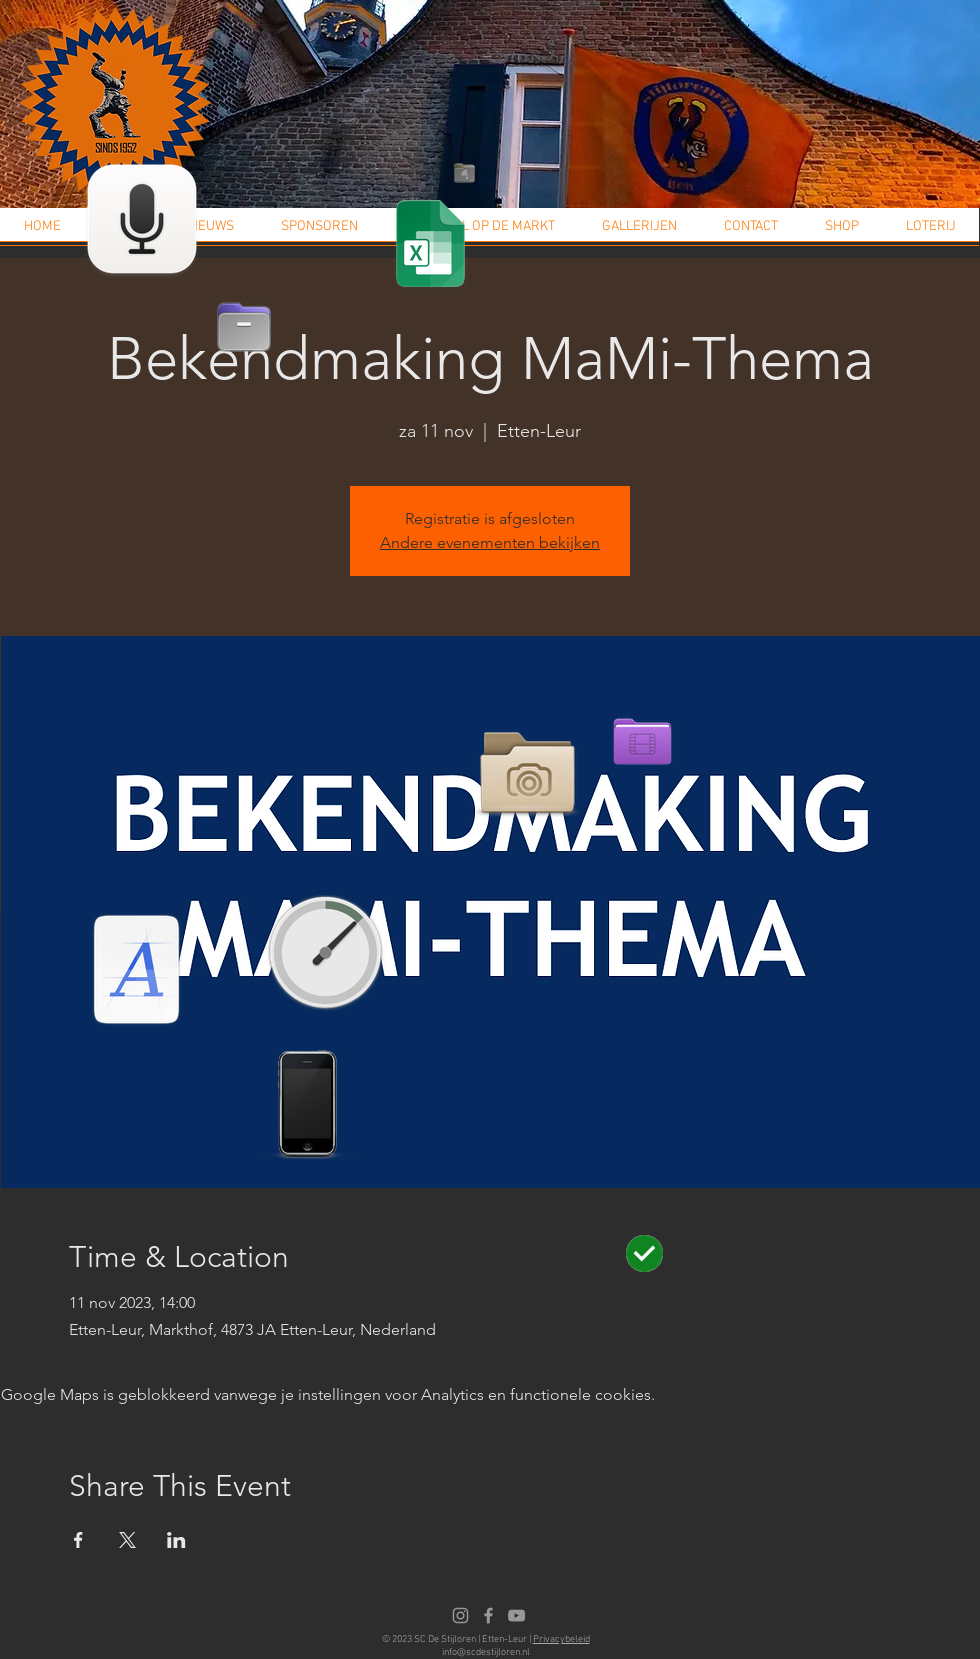 The height and width of the screenshot is (1659, 980). I want to click on open sysprof system profiler application, so click(325, 952).